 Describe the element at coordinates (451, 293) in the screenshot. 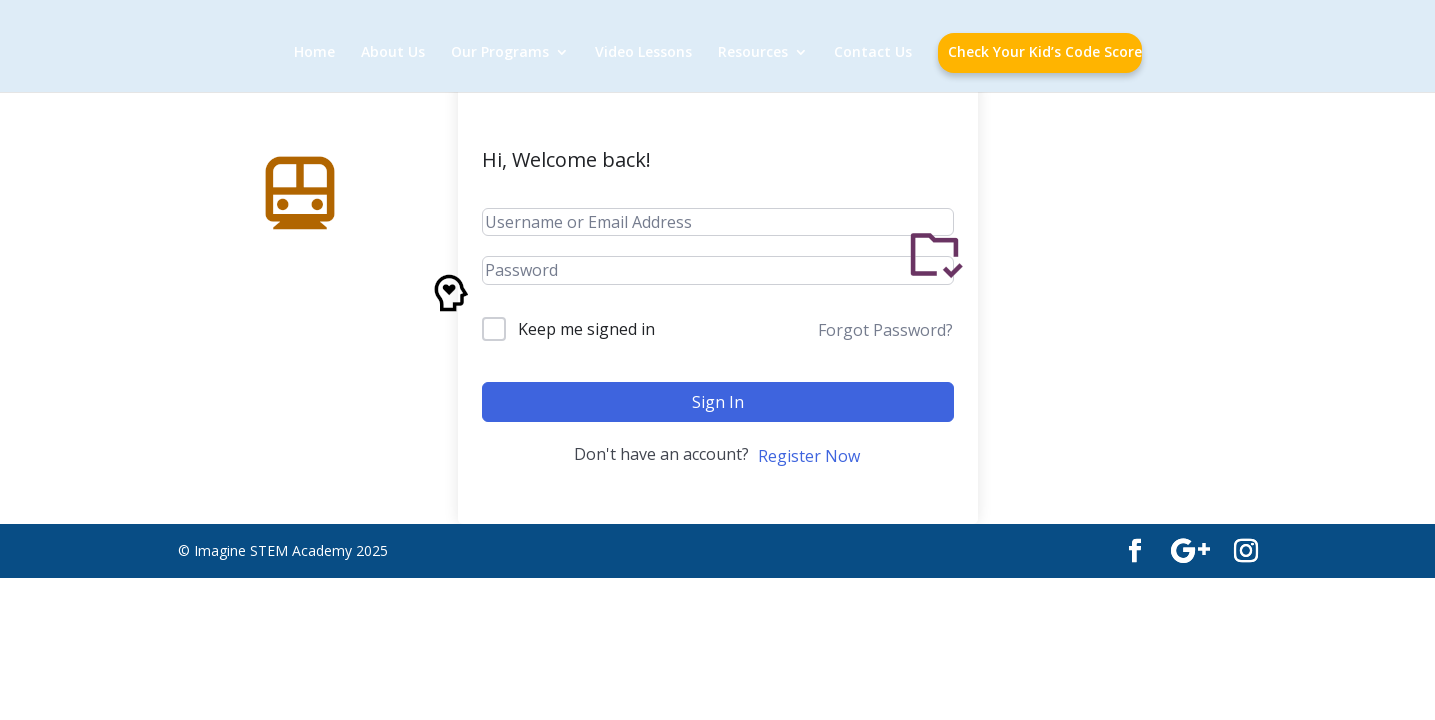

I see `access mental health resources` at that location.